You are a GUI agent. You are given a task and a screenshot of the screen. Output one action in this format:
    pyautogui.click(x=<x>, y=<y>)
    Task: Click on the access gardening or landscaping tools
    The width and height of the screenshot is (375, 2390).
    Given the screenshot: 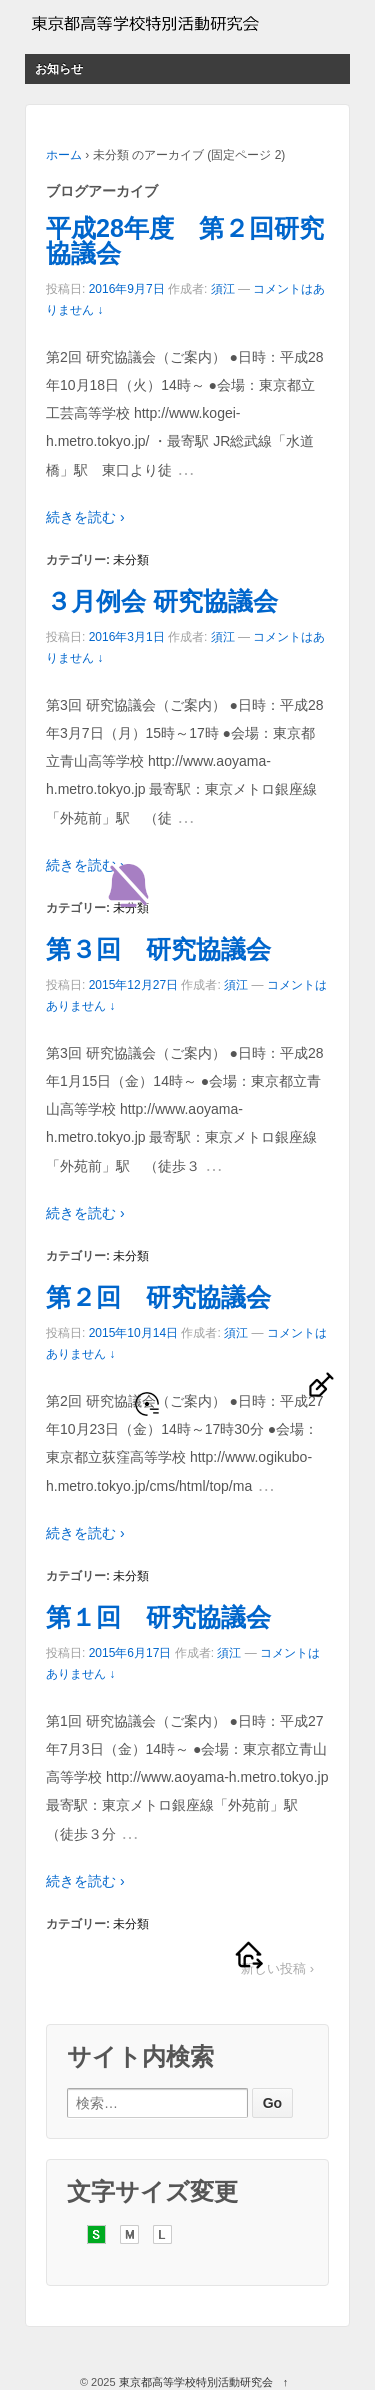 What is the action you would take?
    pyautogui.click(x=321, y=1385)
    